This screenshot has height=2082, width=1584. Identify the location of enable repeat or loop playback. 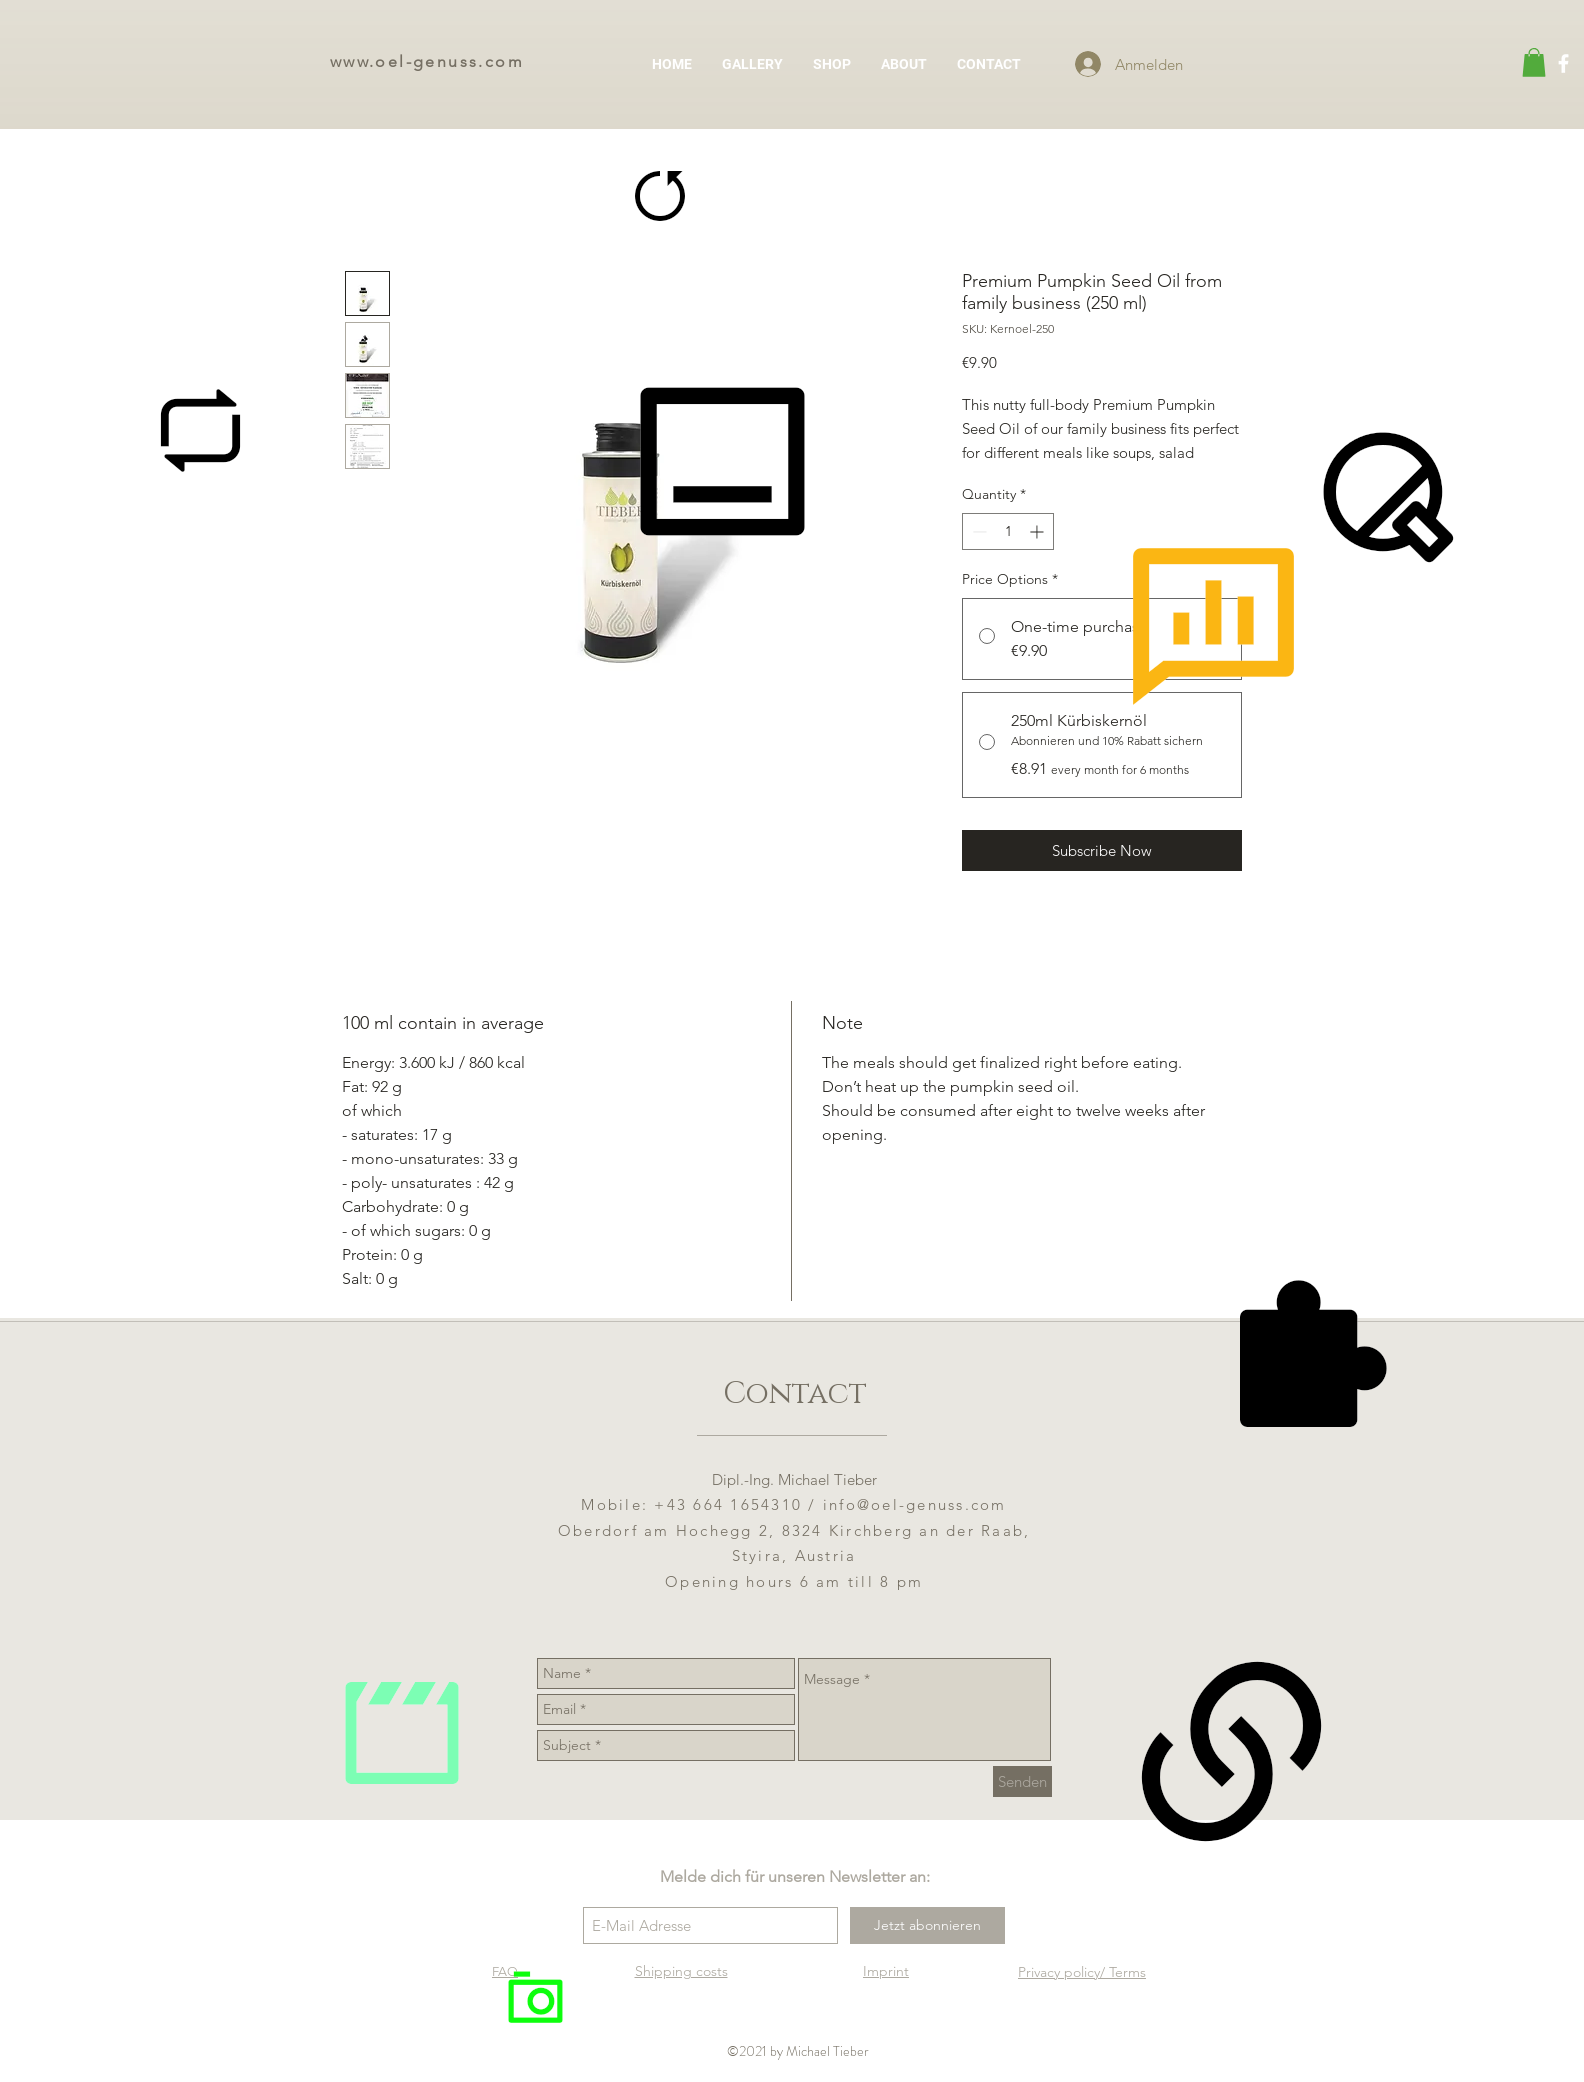
(200, 430).